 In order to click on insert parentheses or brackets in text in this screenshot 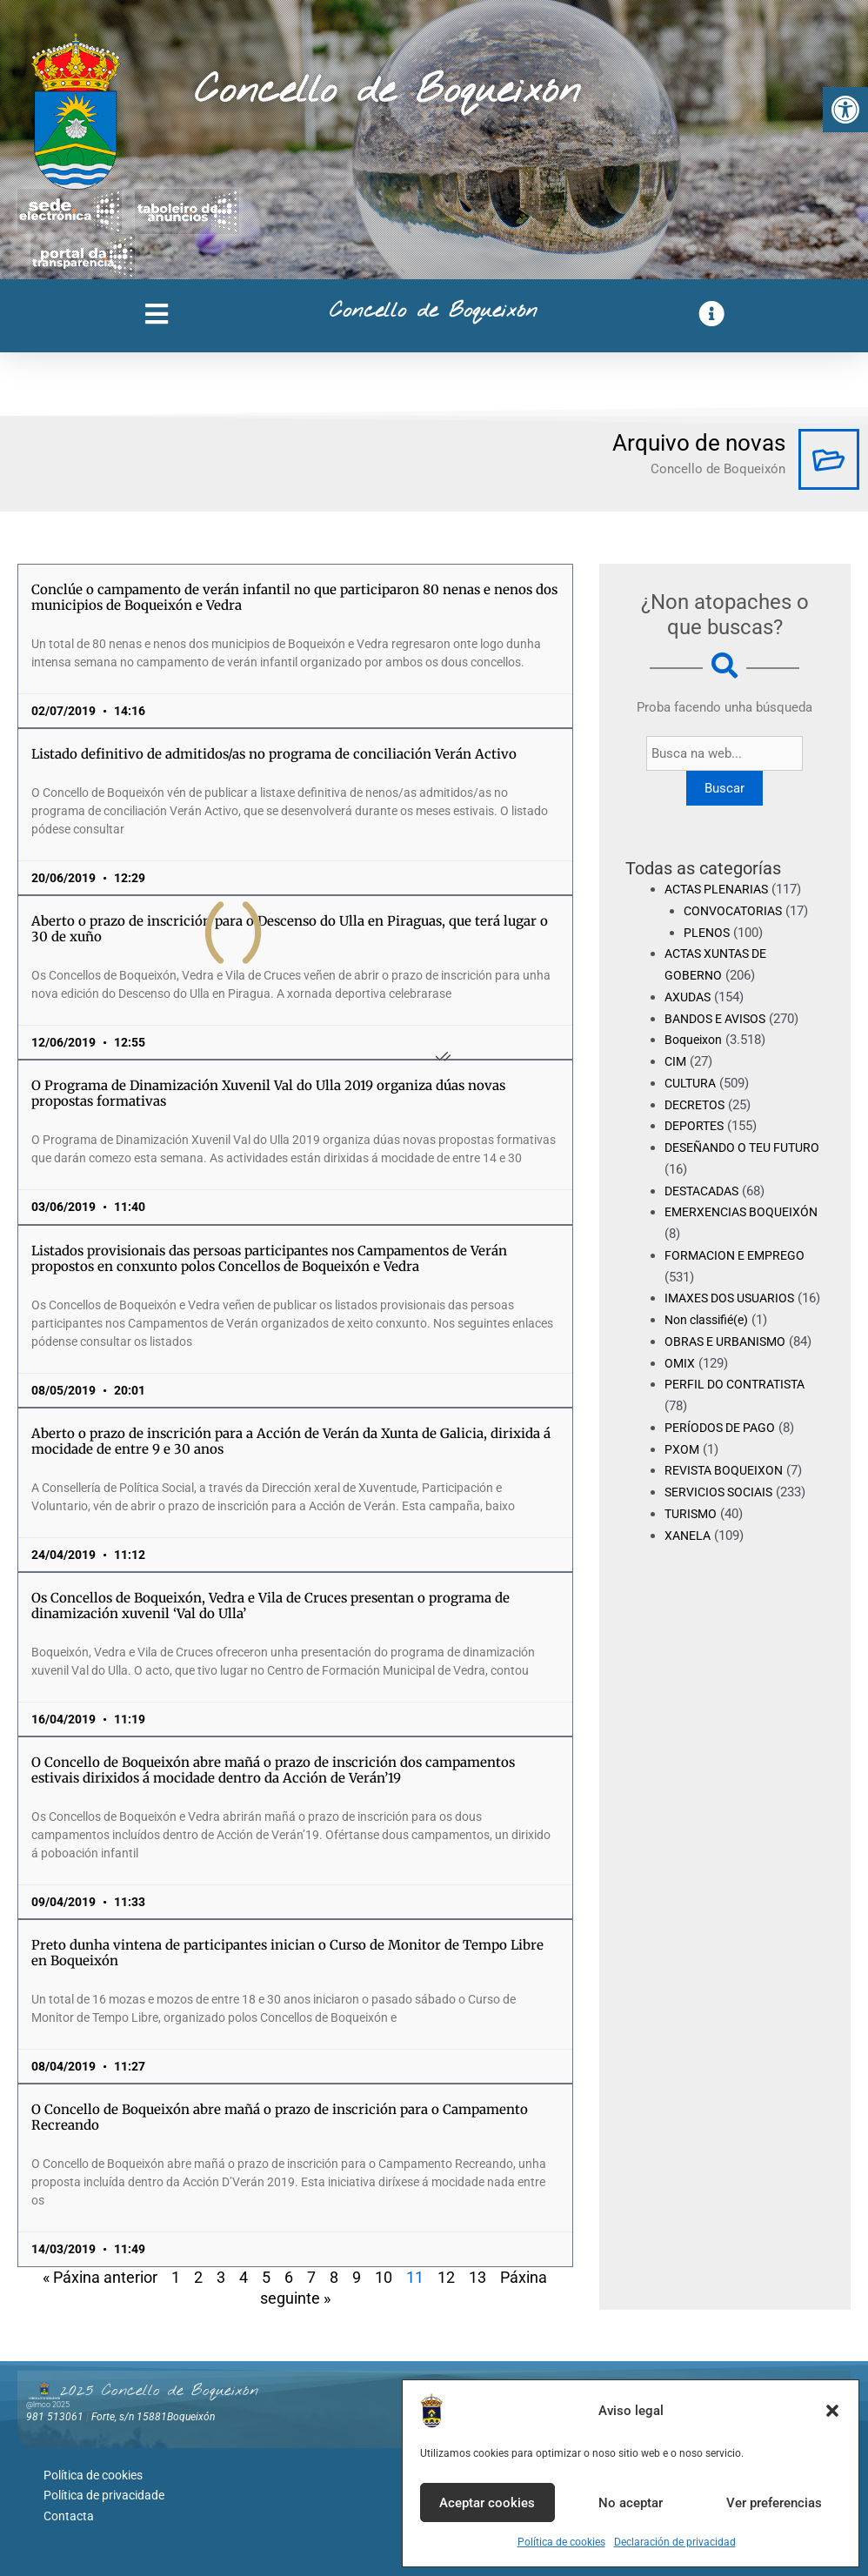, I will do `click(233, 933)`.